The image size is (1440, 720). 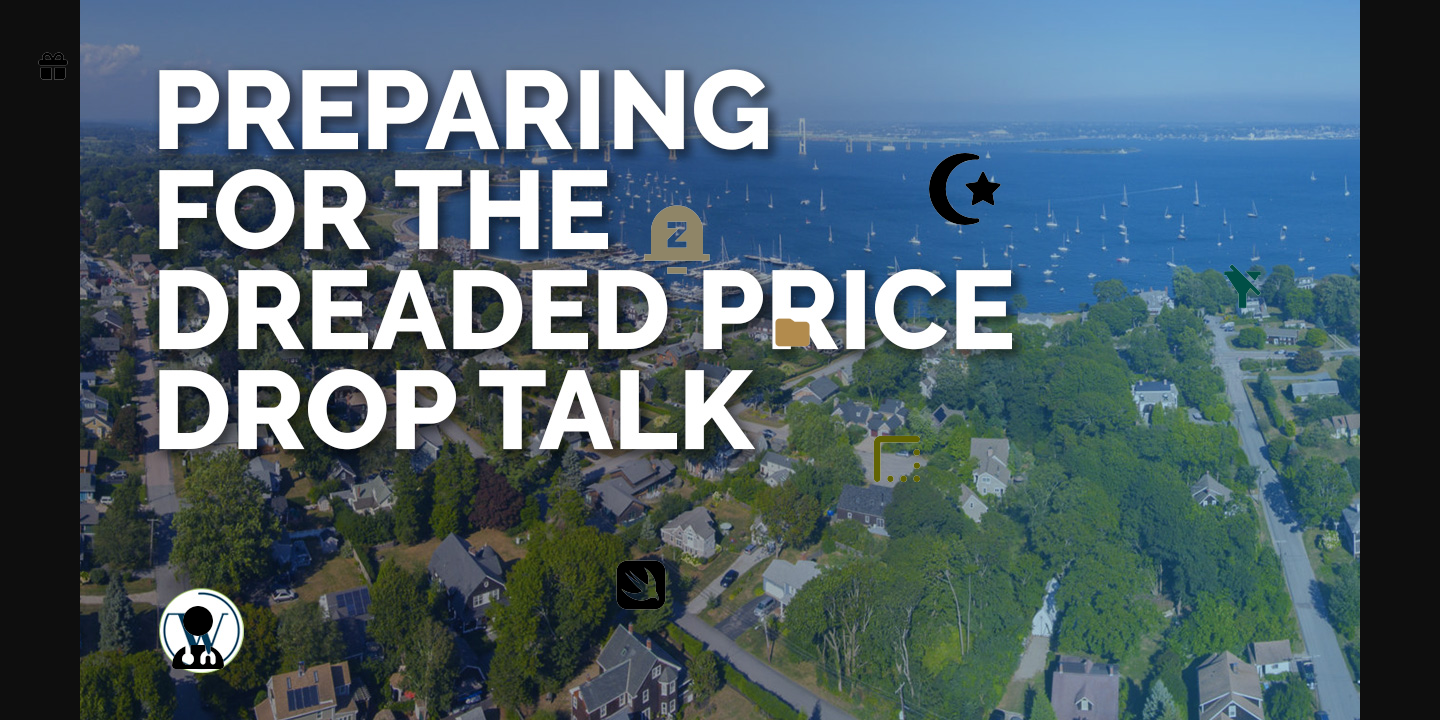 I want to click on indicates islamic religious content or settings, so click(x=965, y=189).